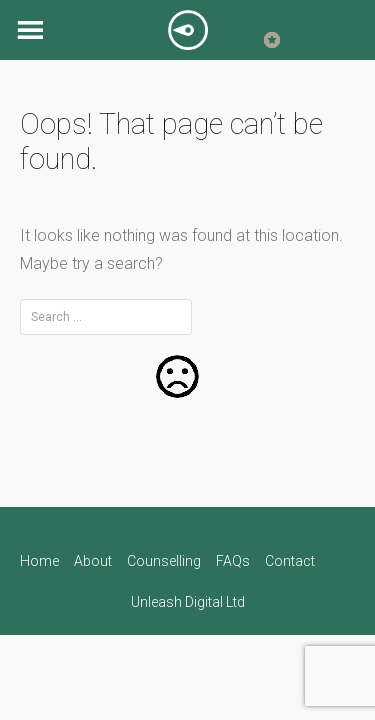 The width and height of the screenshot is (375, 720). Describe the element at coordinates (177, 376) in the screenshot. I see `rate your experience as negative` at that location.